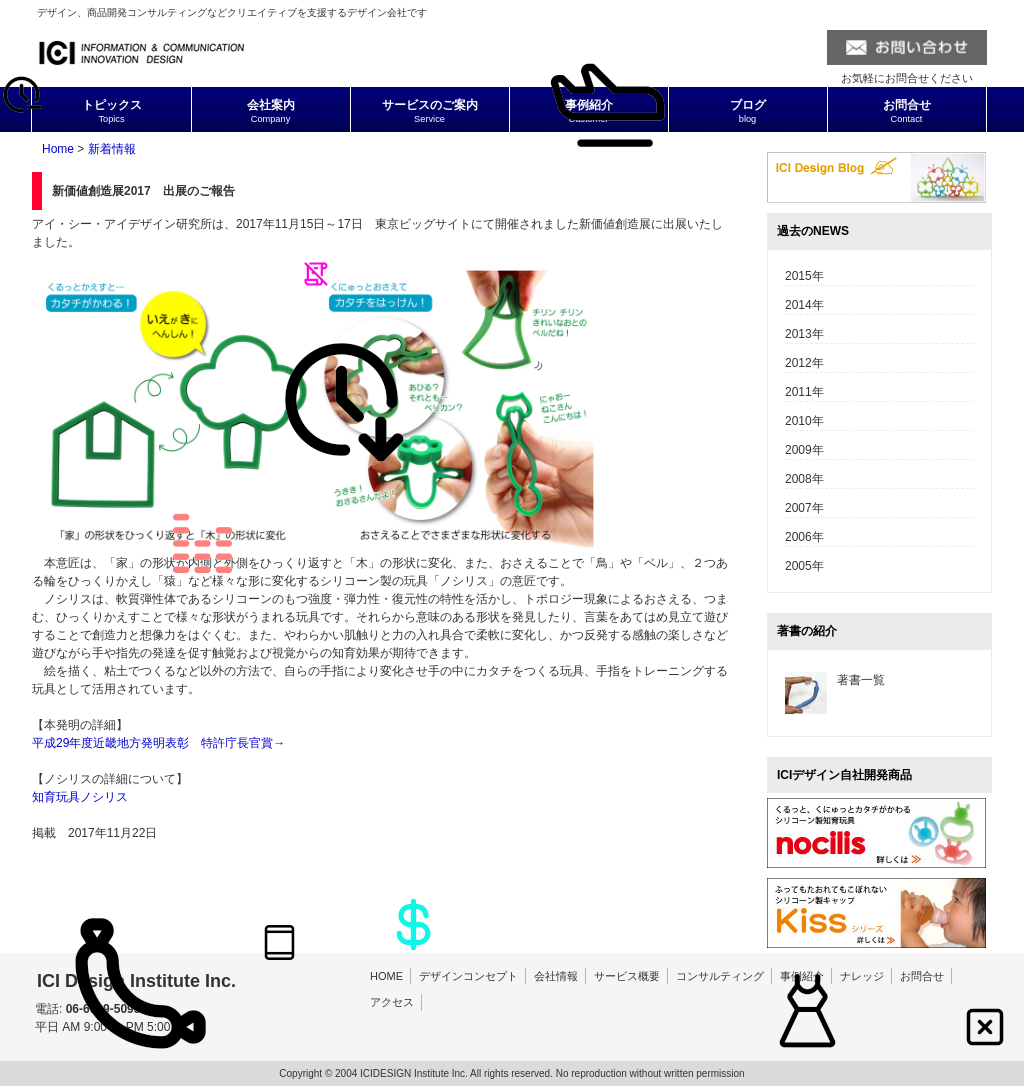 The image size is (1024, 1086). What do you see at coordinates (413, 924) in the screenshot?
I see `view pricing or payment options` at bounding box center [413, 924].